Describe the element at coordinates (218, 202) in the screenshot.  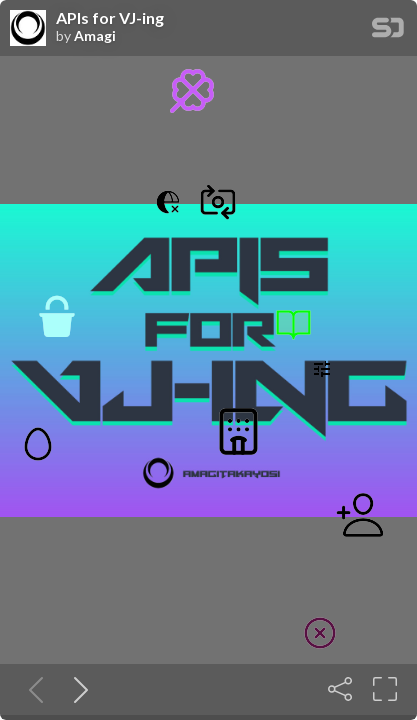
I see `switch between front and rear camera` at that location.